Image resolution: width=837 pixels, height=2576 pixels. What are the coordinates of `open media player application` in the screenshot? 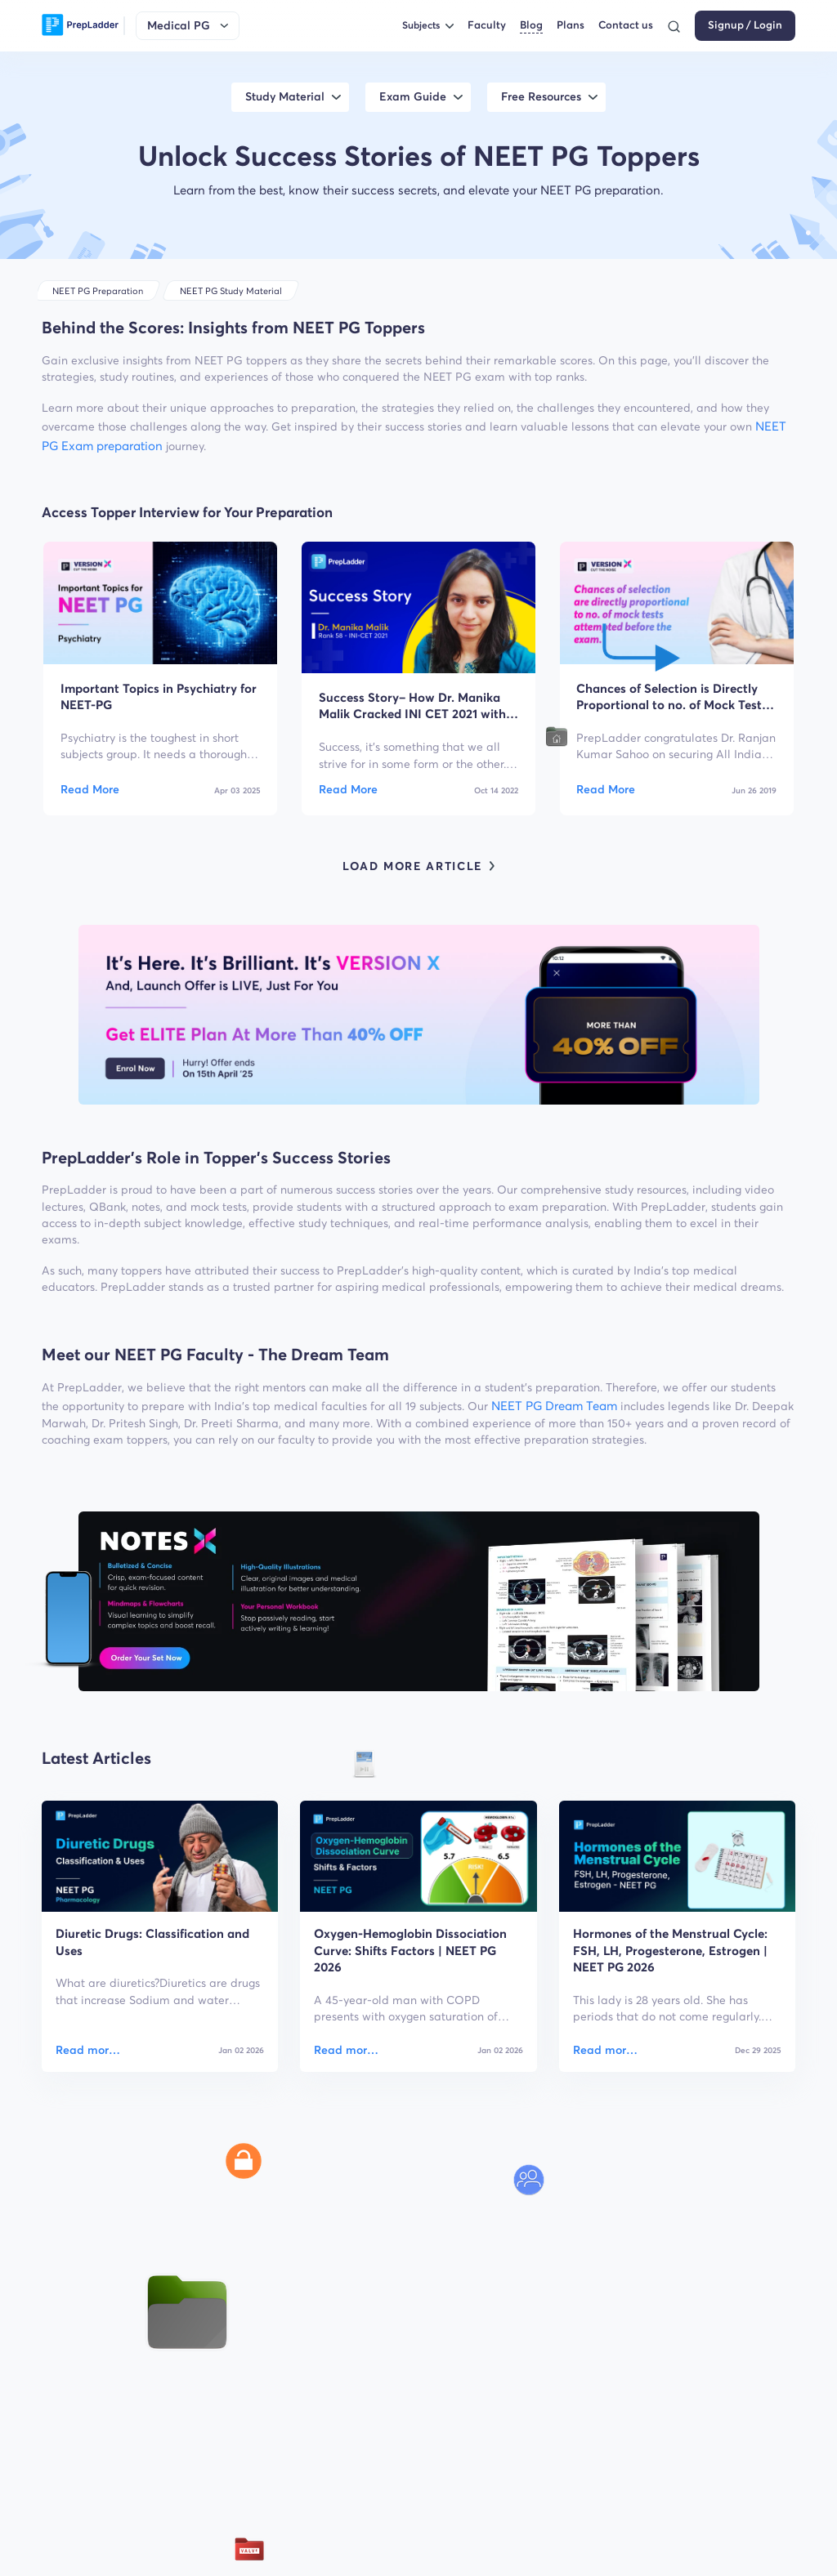 It's located at (365, 1764).